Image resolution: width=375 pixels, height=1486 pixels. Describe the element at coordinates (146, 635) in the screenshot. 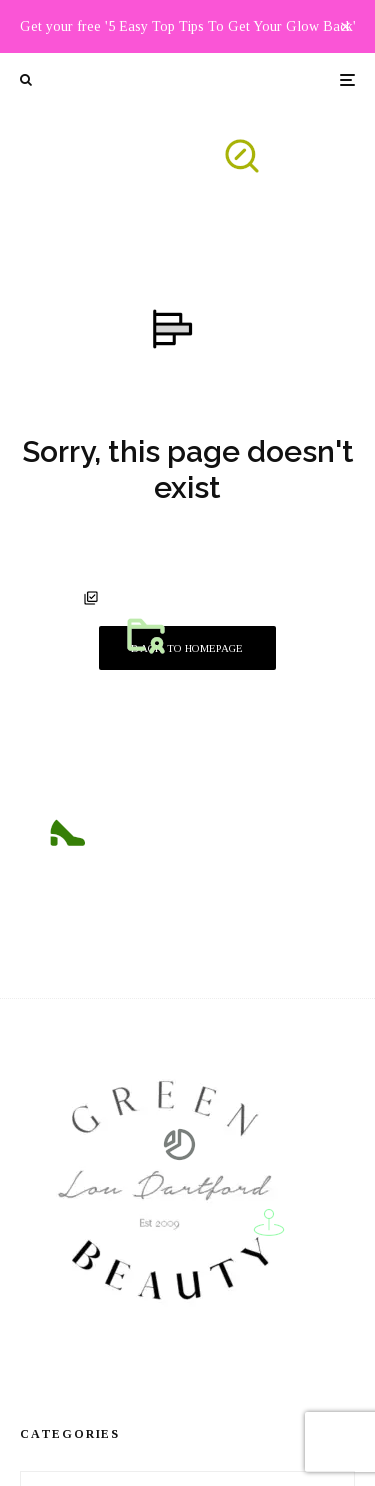

I see `access user files or personal folder` at that location.